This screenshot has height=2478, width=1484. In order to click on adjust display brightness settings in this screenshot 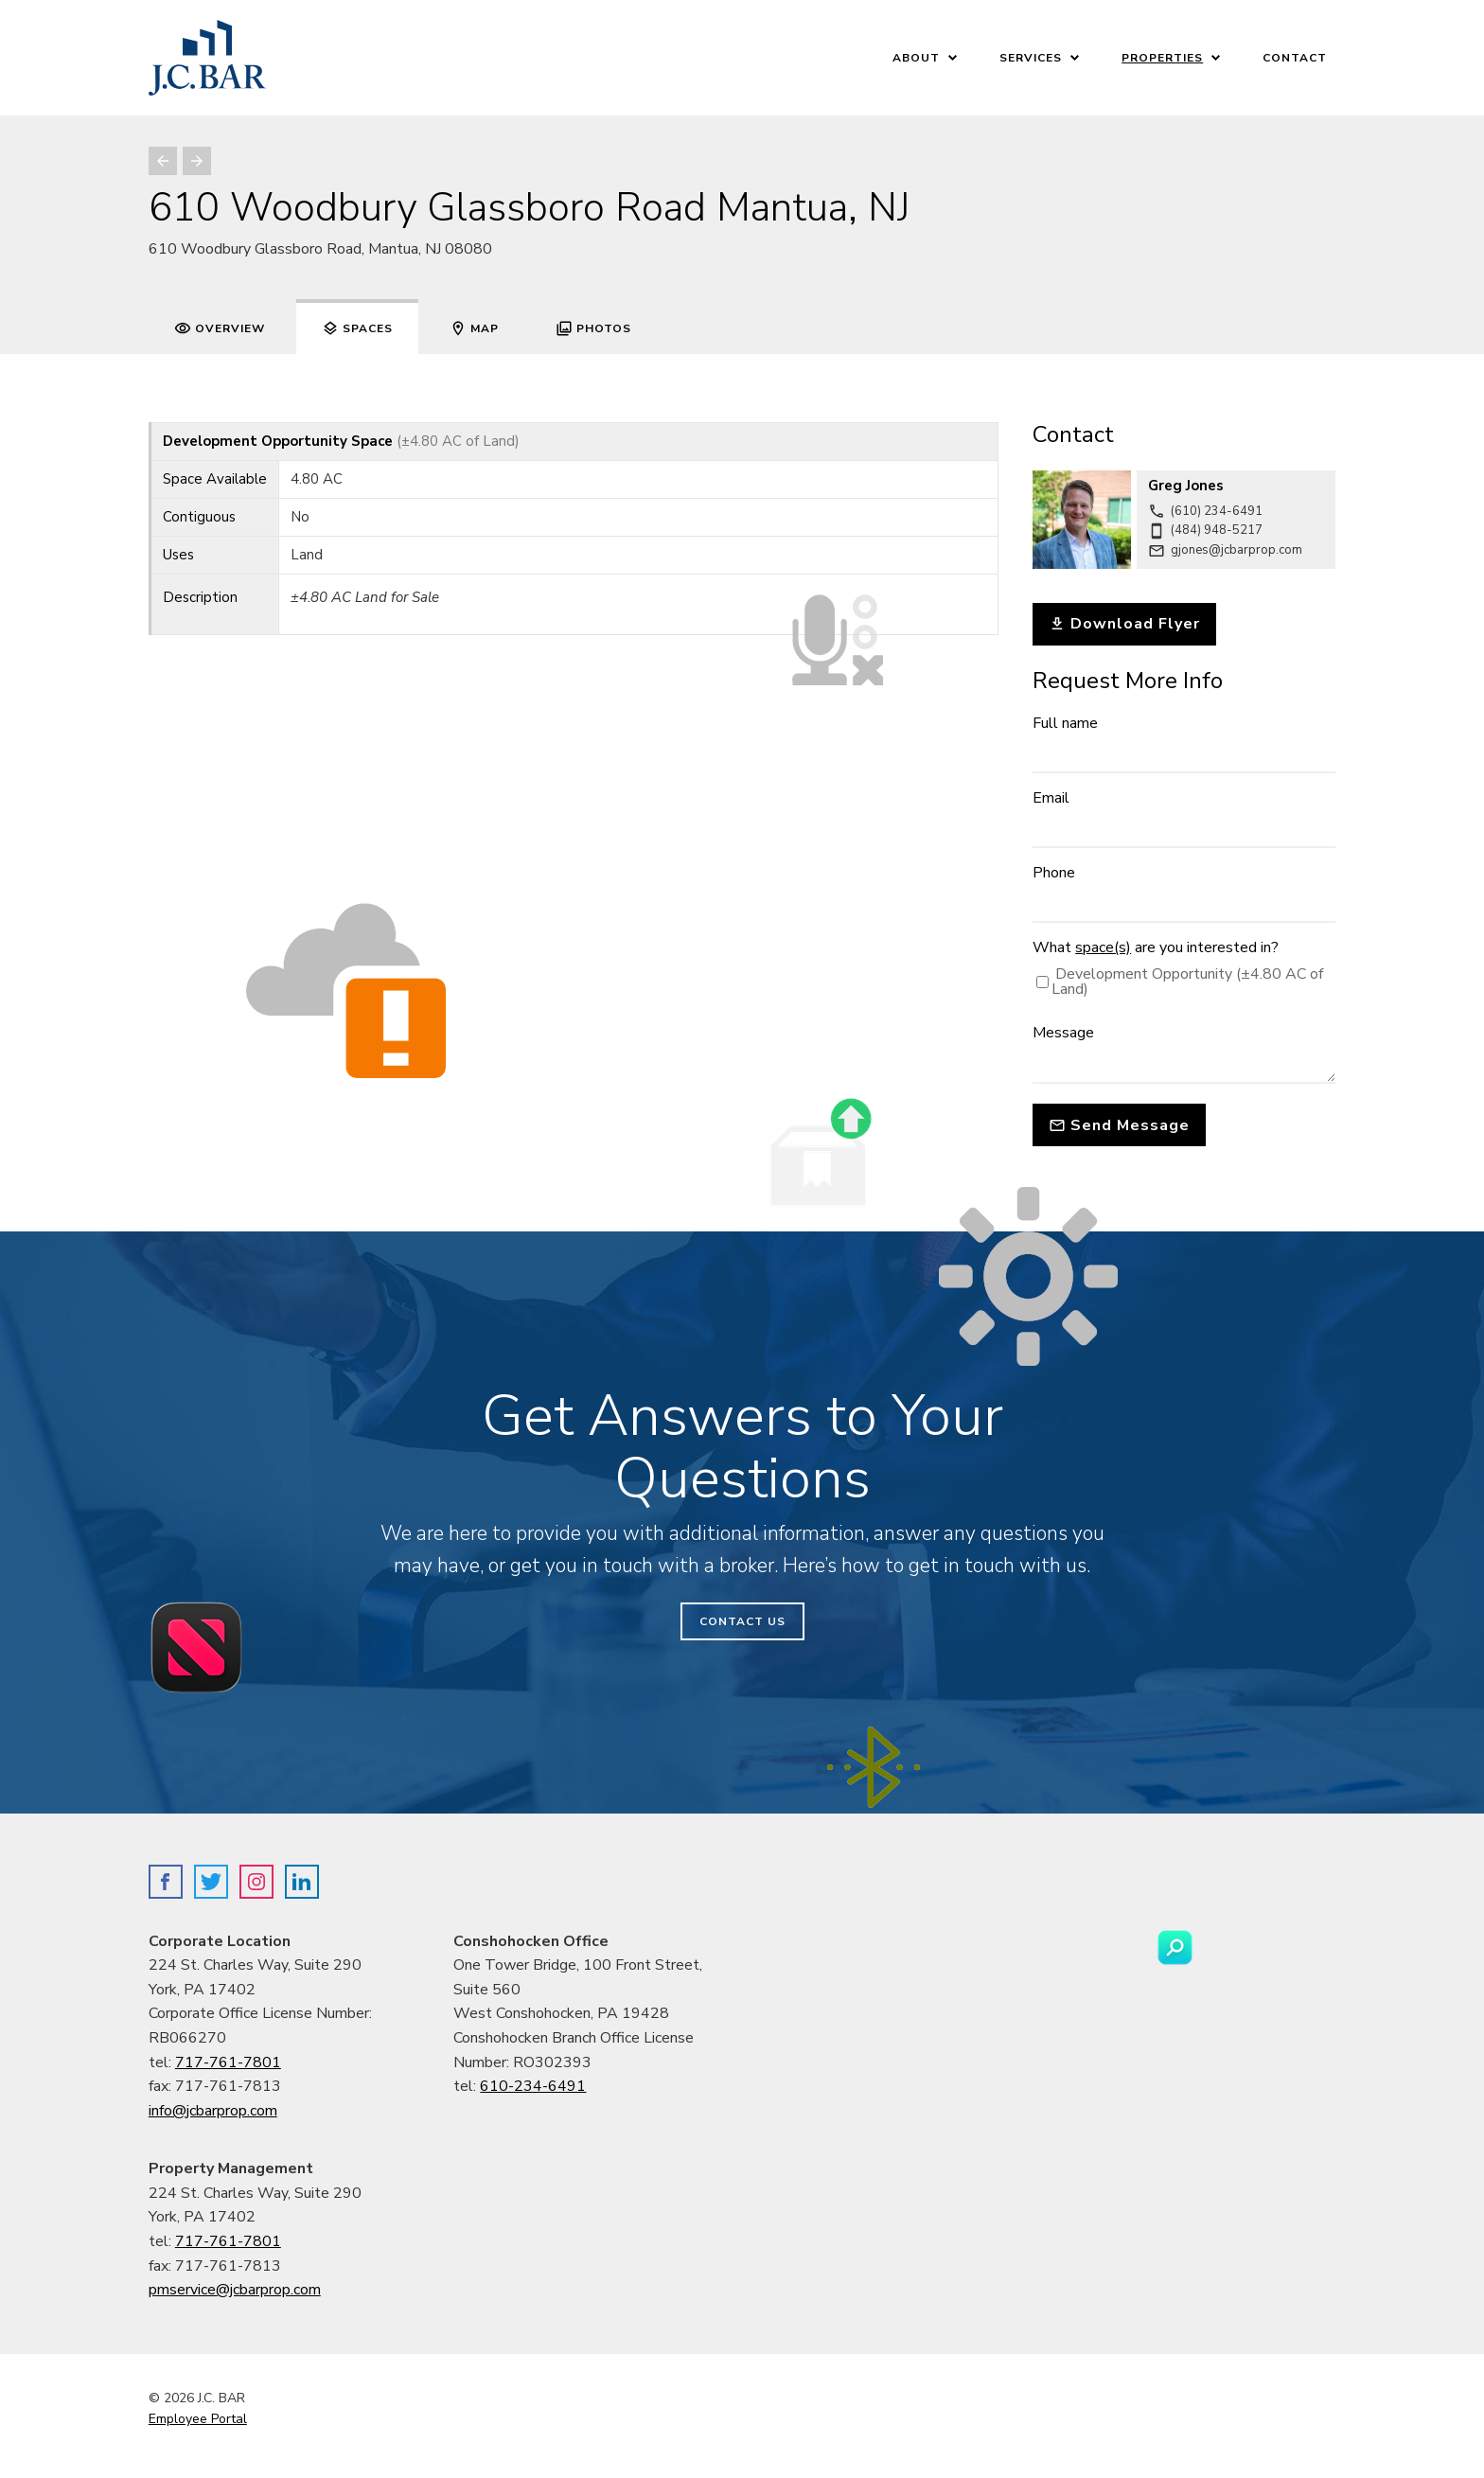, I will do `click(1028, 1276)`.